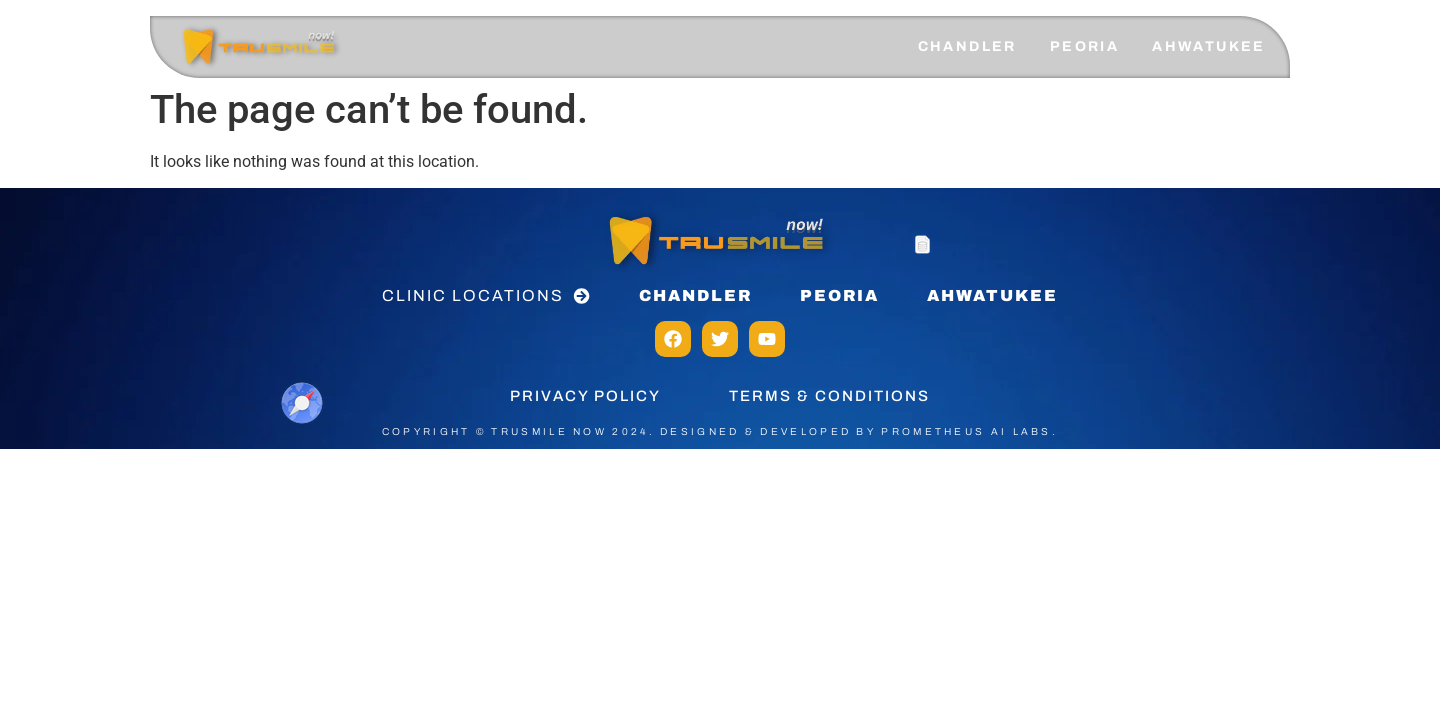  What do you see at coordinates (302, 403) in the screenshot?
I see `launch the web browser app` at bounding box center [302, 403].